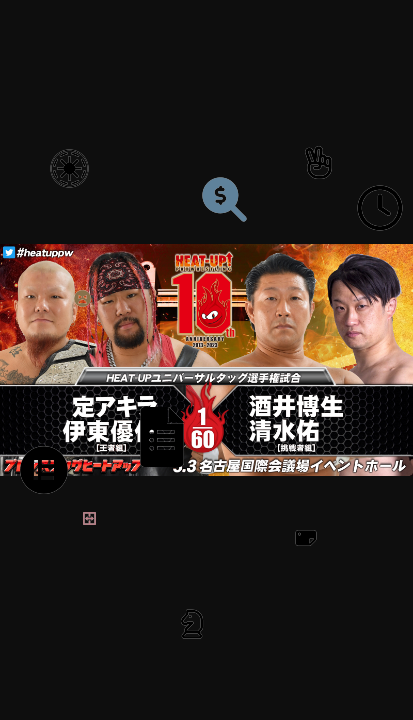  I want to click on galactic republic logo from star wars, so click(69, 168).